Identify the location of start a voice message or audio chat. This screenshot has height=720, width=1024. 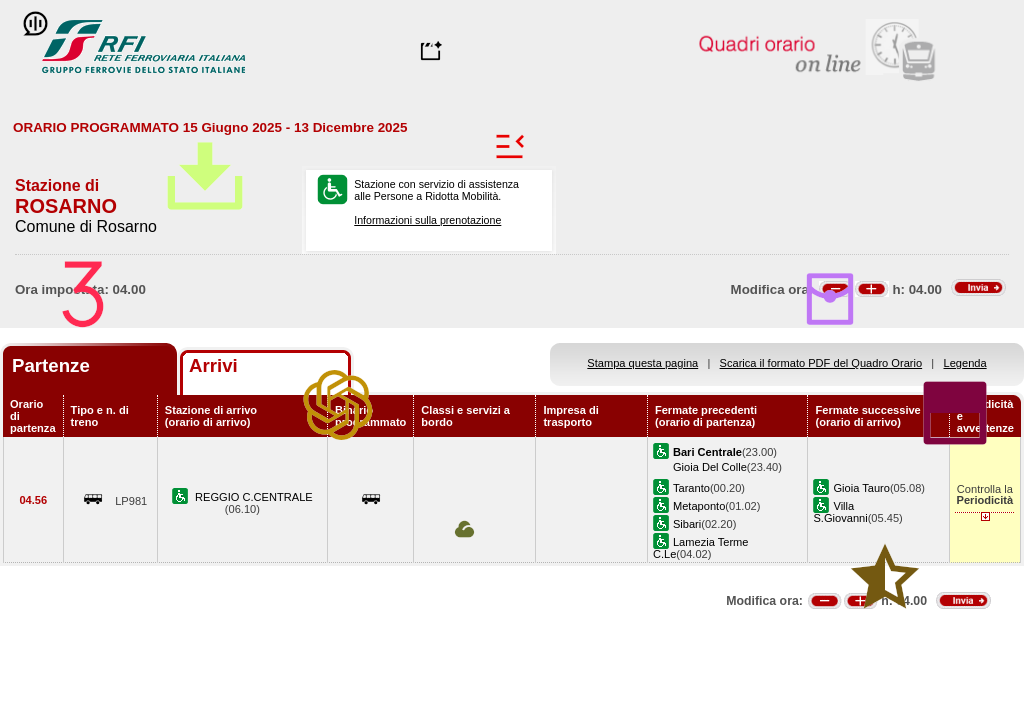
(35, 23).